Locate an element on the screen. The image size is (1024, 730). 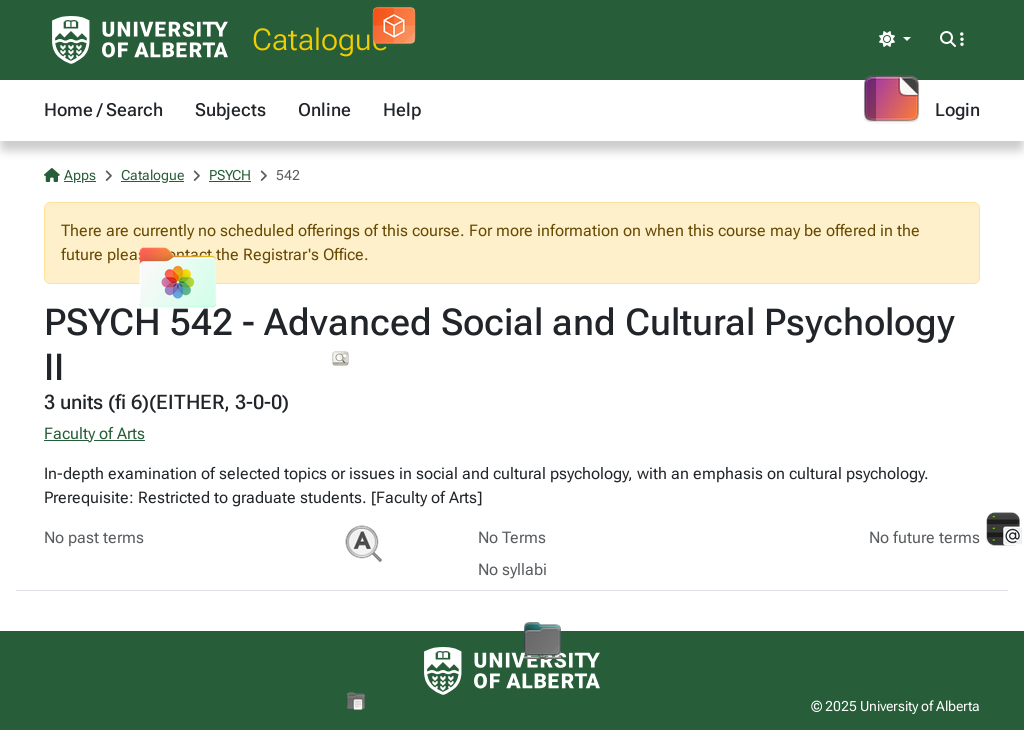
customize desktop theme settings is located at coordinates (891, 98).